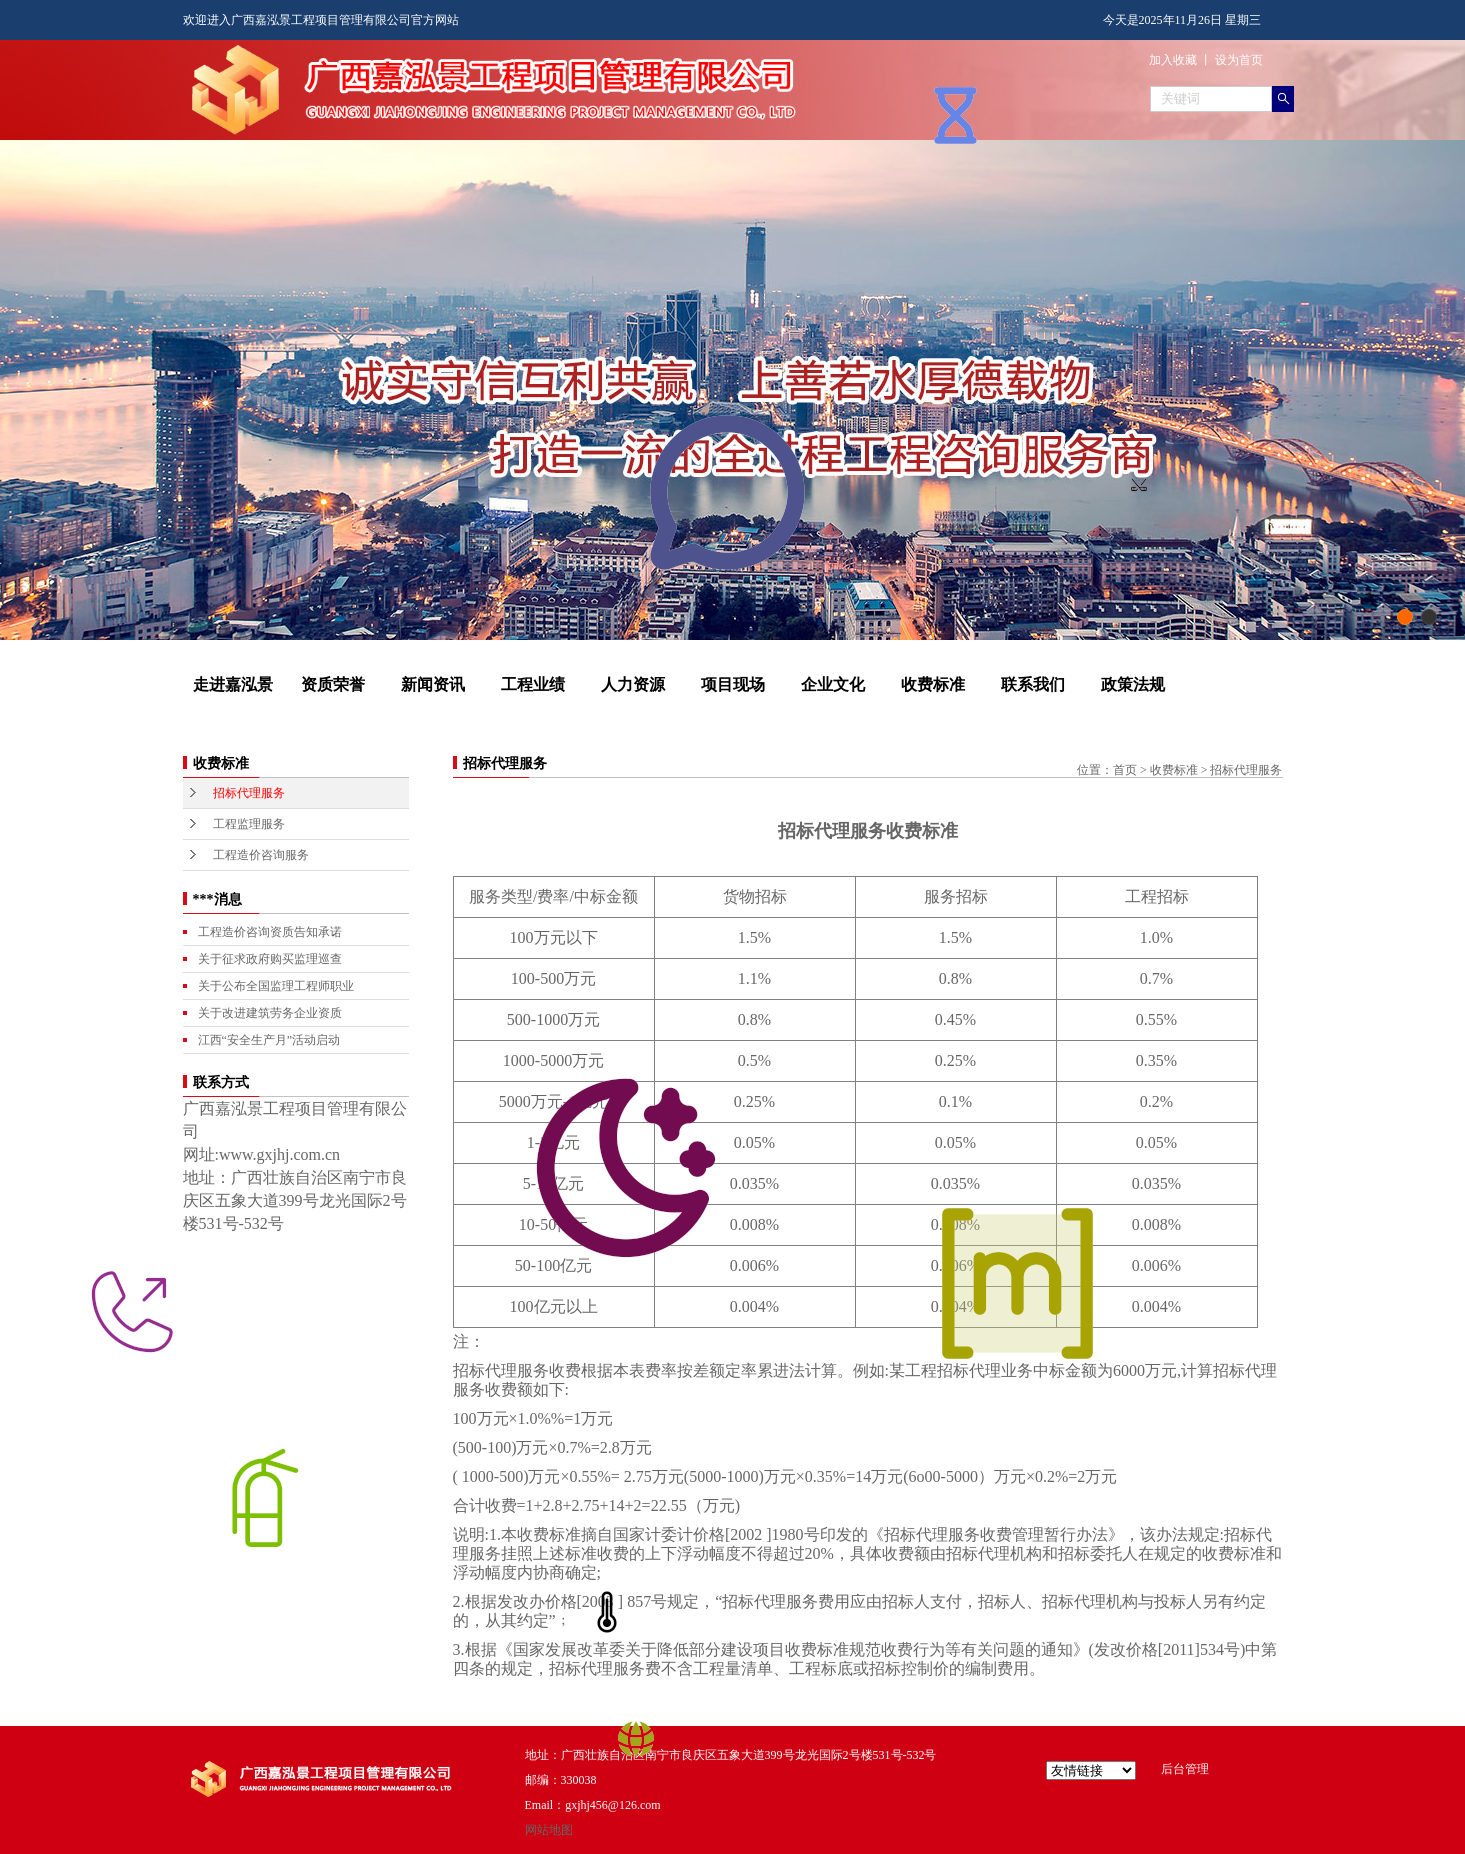 The width and height of the screenshot is (1465, 1854). What do you see at coordinates (955, 115) in the screenshot?
I see `indicates a loading or waiting state` at bounding box center [955, 115].